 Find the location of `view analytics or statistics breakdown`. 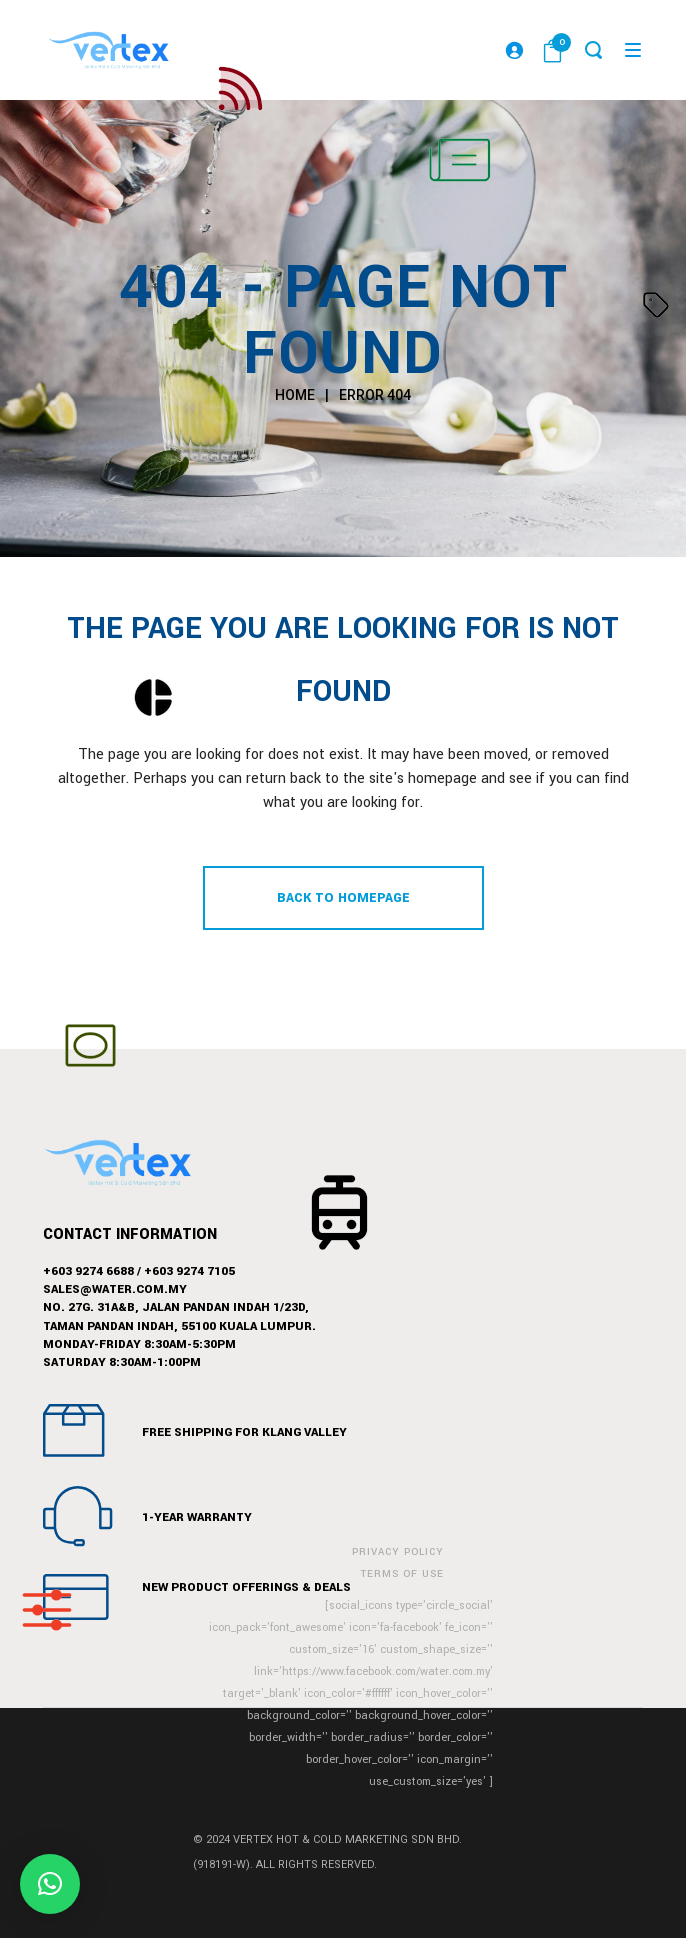

view analytics or statistics breakdown is located at coordinates (153, 697).